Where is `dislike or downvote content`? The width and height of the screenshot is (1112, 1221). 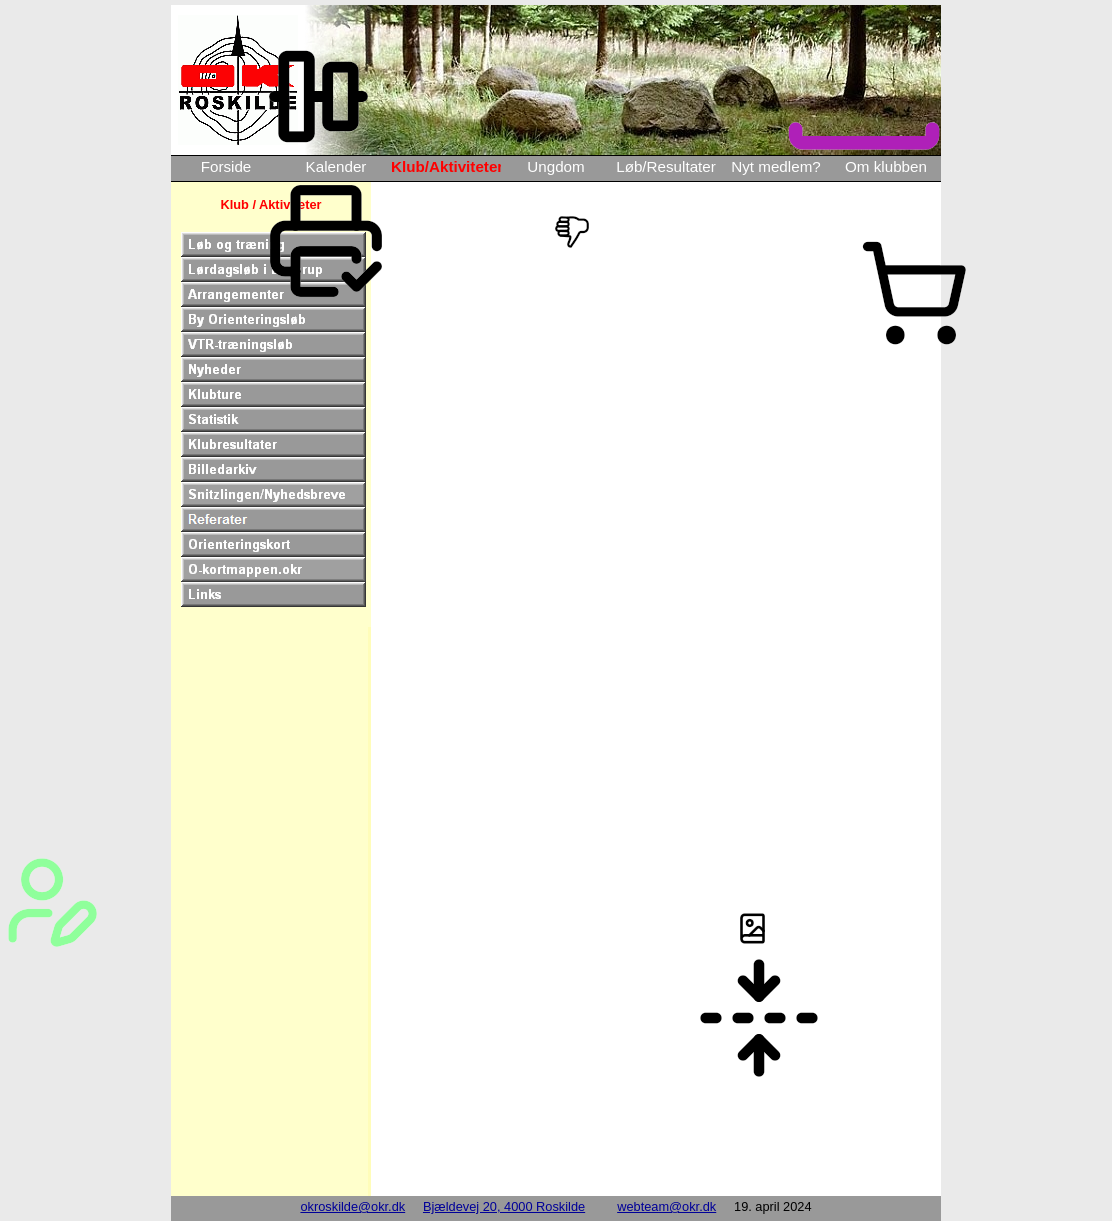 dislike or downvote content is located at coordinates (572, 232).